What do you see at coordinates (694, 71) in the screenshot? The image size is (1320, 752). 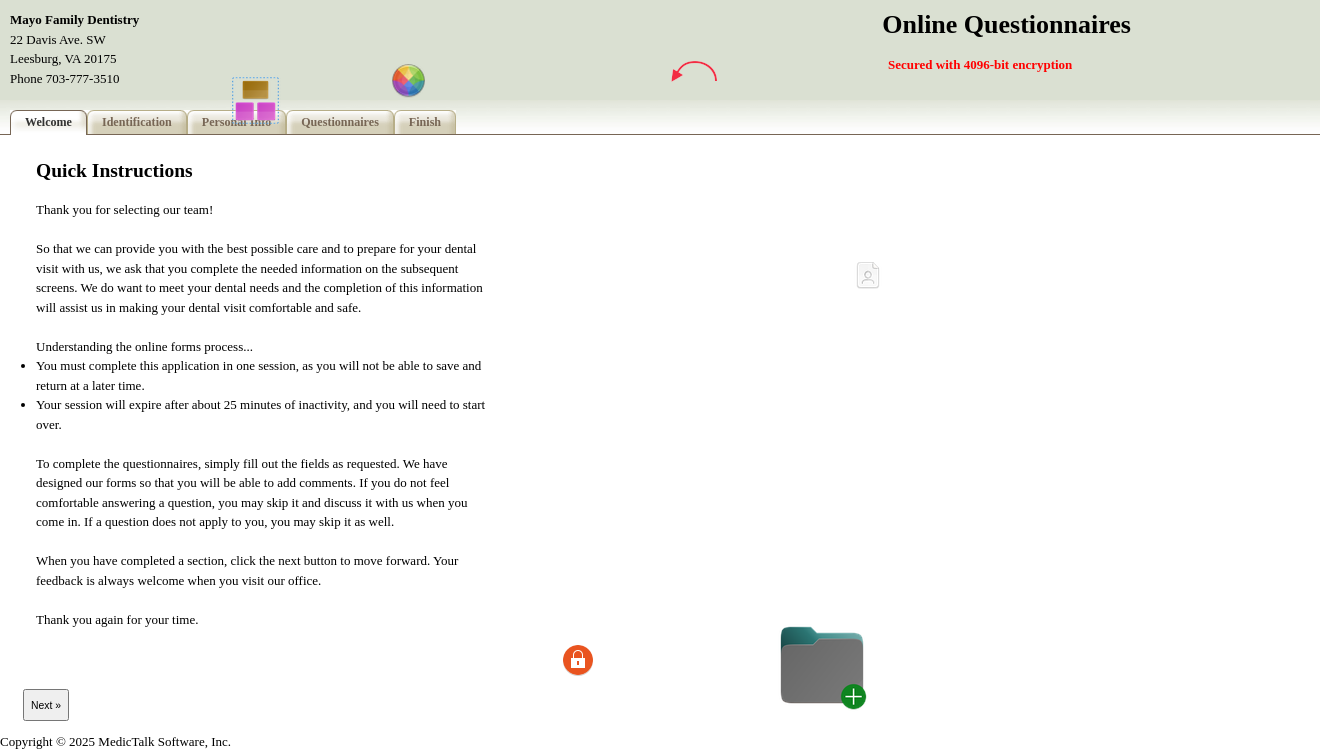 I see `undo the last action` at bounding box center [694, 71].